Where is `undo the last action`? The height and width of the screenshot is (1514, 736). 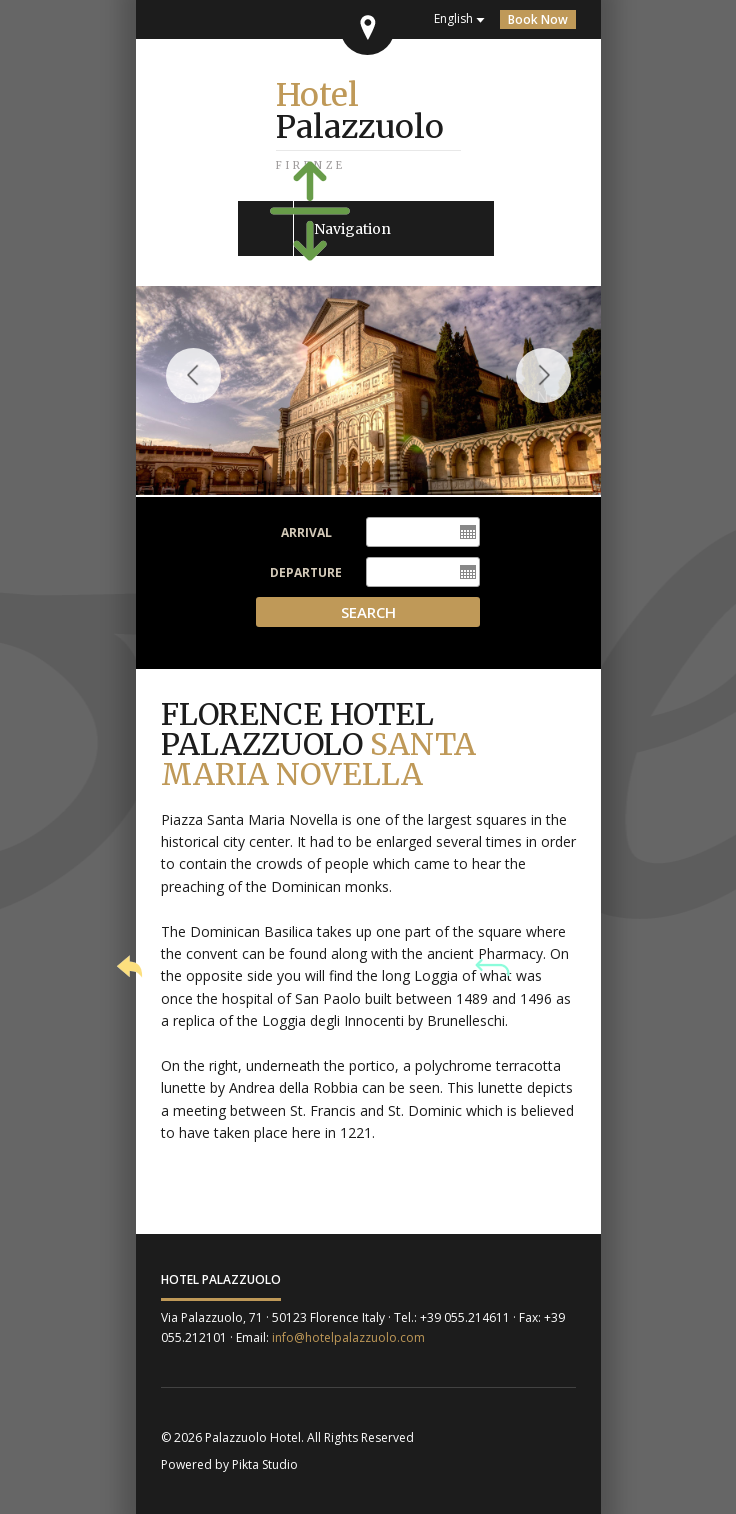
undo the last action is located at coordinates (129, 966).